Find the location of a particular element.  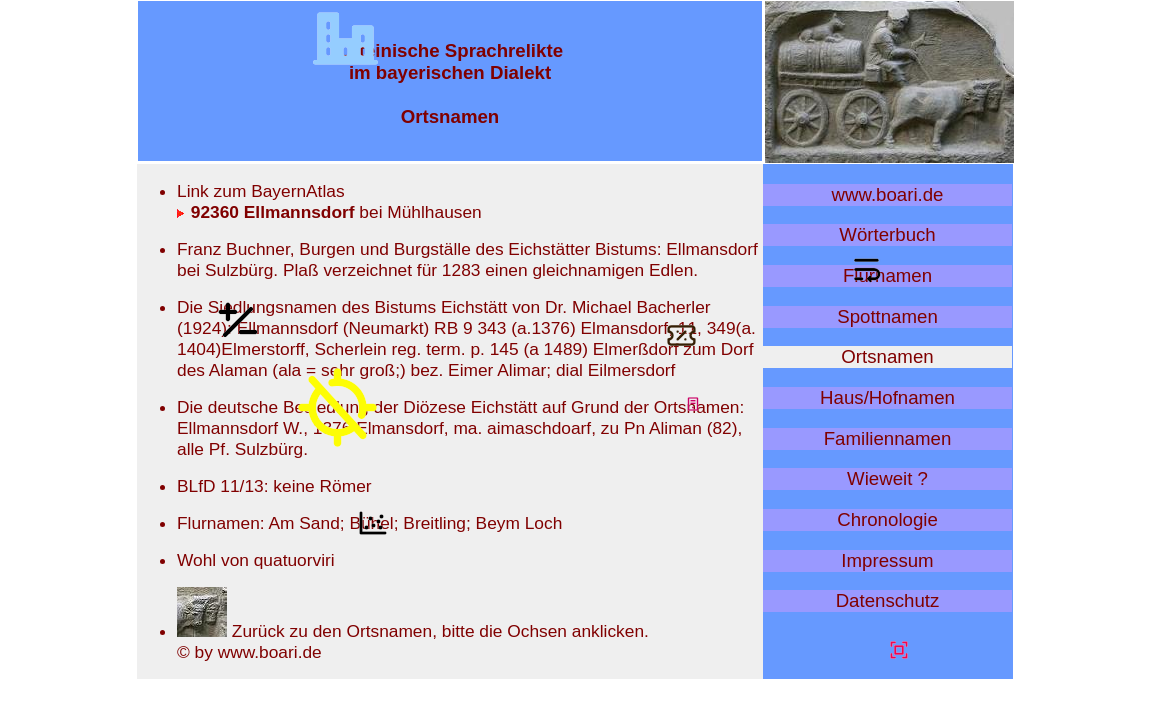

view city or urban location is located at coordinates (345, 38).